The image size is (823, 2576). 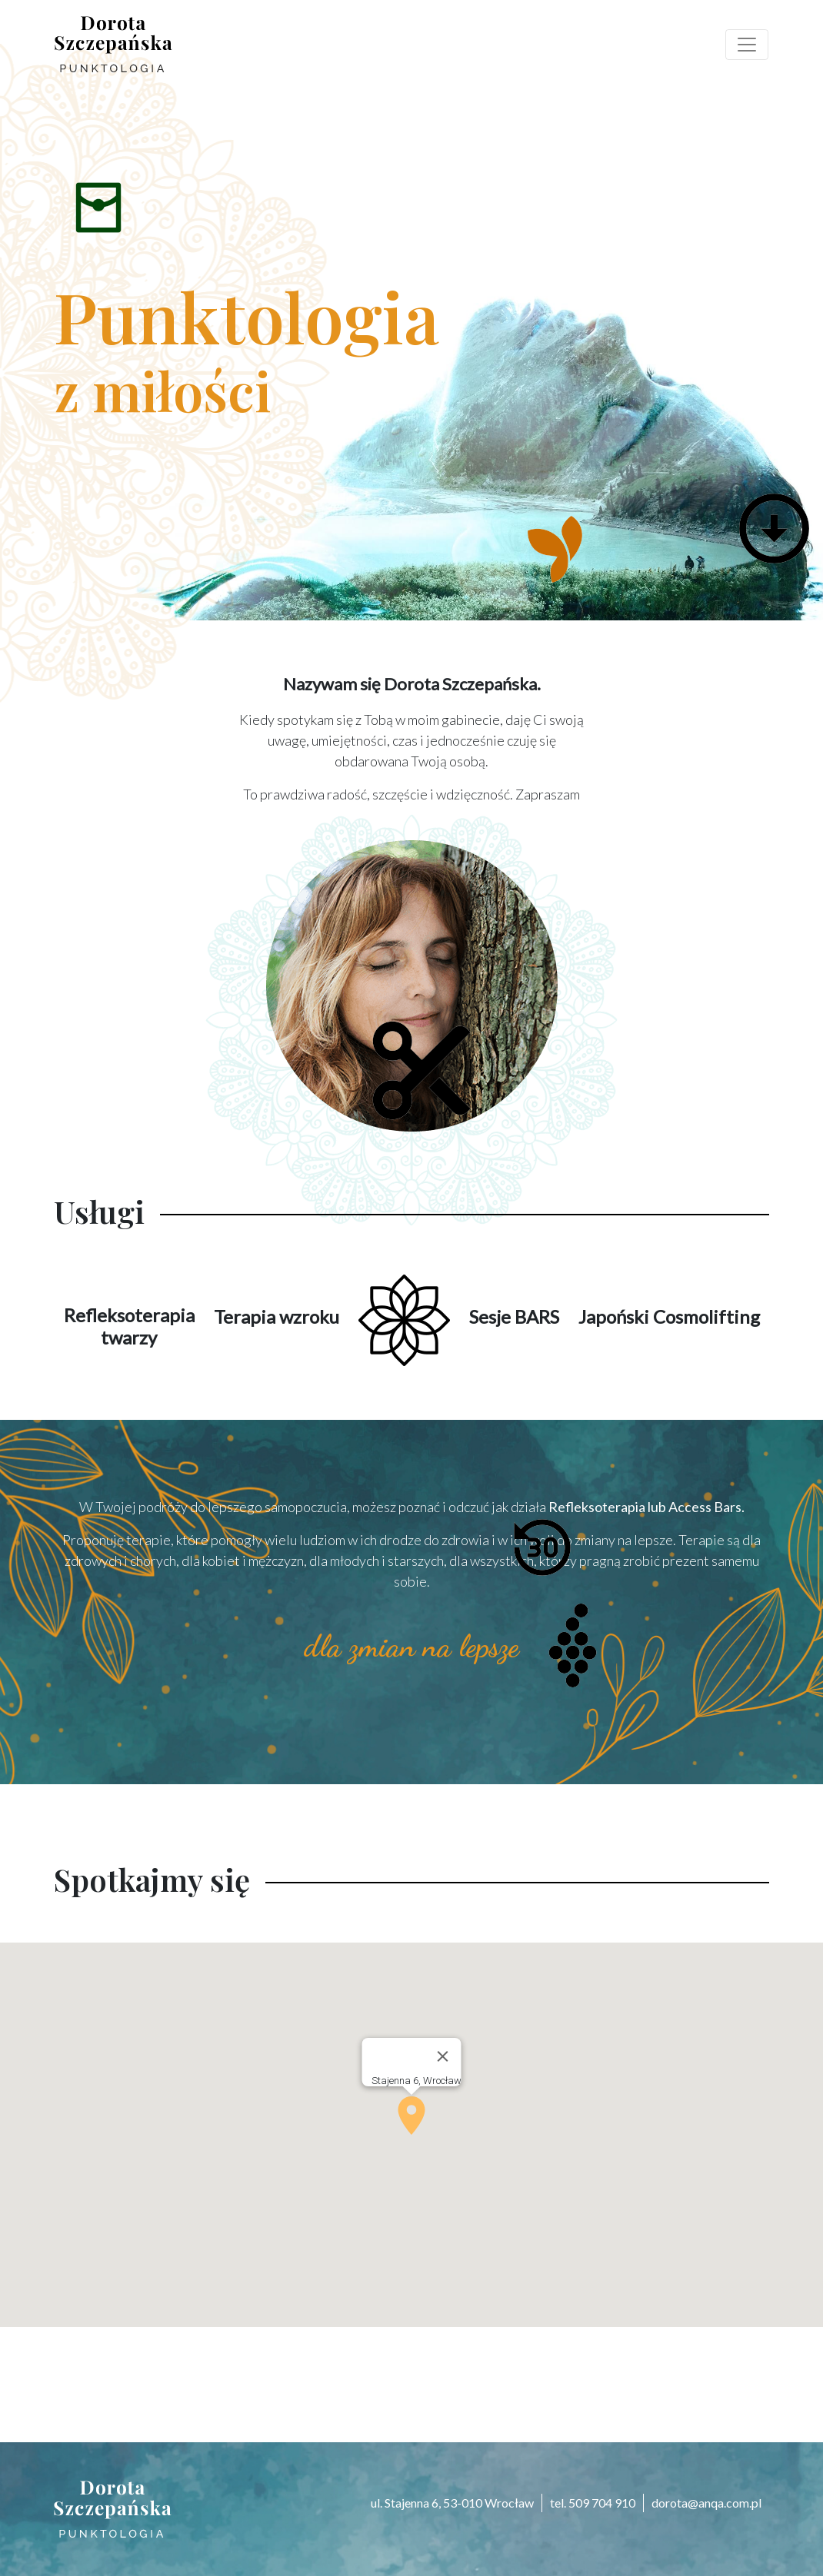 What do you see at coordinates (774, 528) in the screenshot?
I see `download a file or content` at bounding box center [774, 528].